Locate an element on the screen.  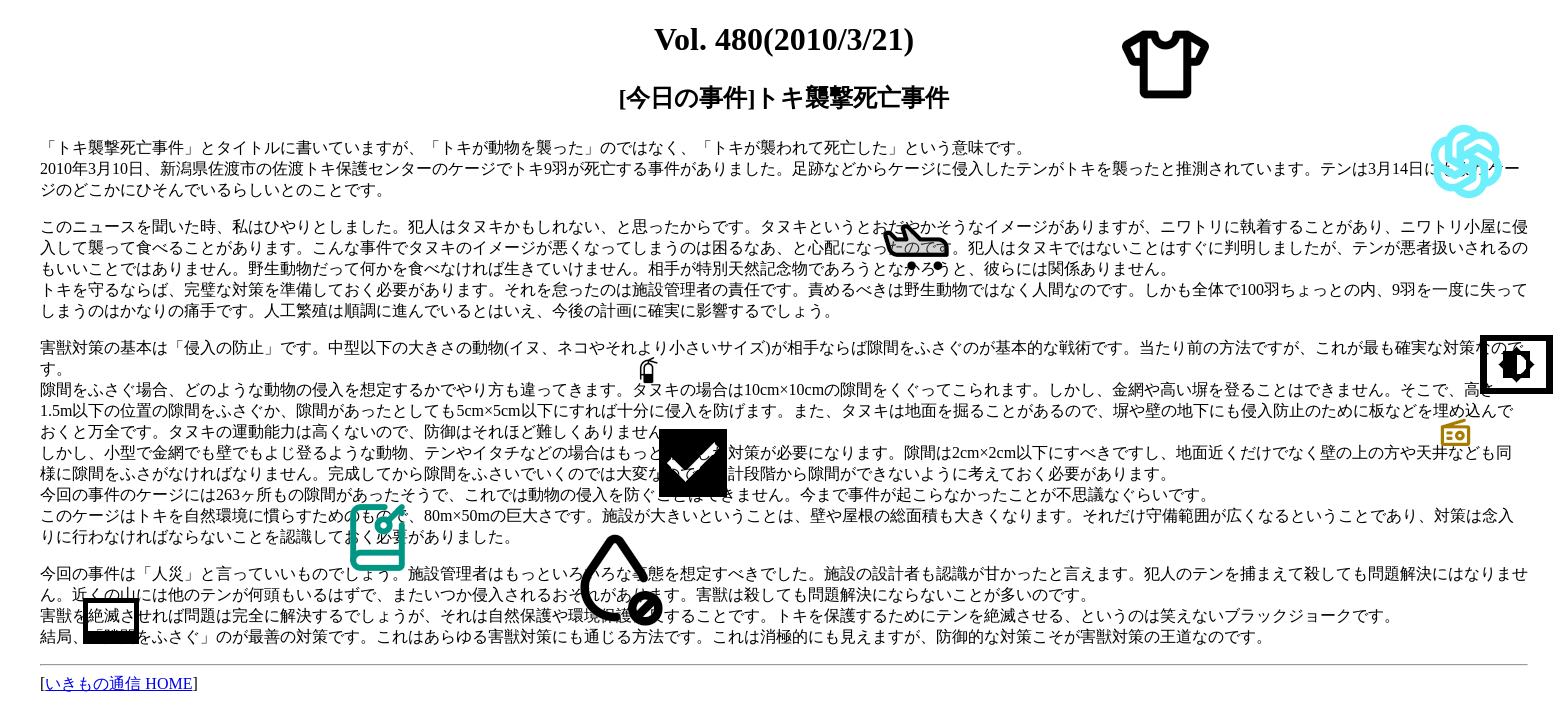
airplane taxiing on the ground is located at coordinates (916, 246).